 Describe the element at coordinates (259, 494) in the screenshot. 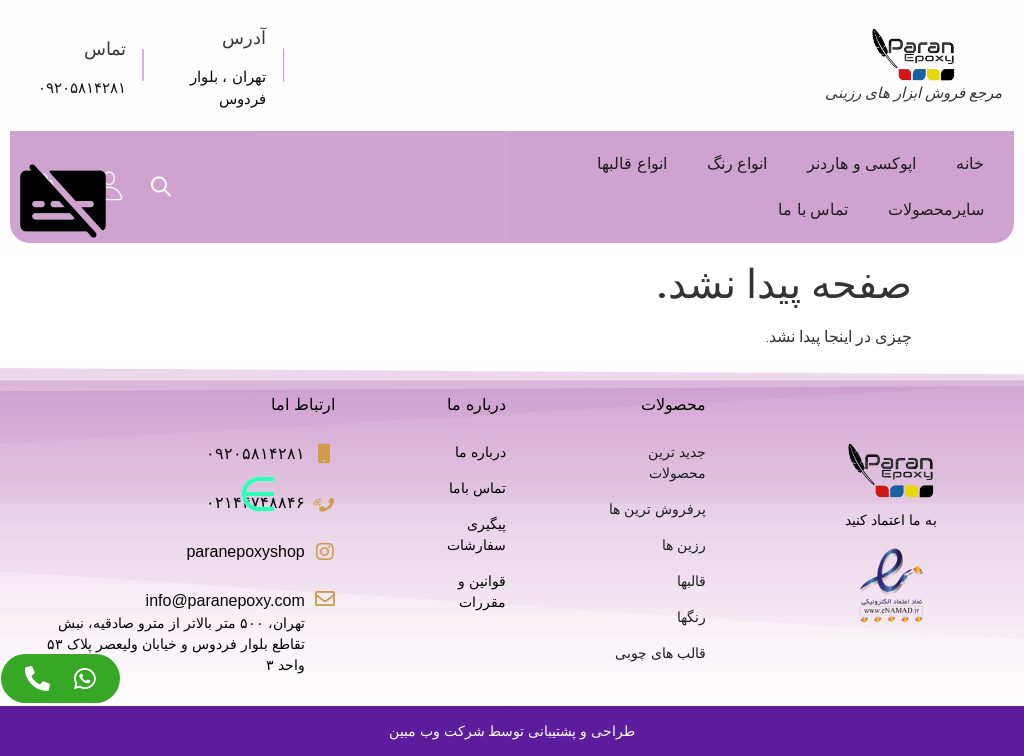

I see `indicates set membership in mathematical notation` at that location.